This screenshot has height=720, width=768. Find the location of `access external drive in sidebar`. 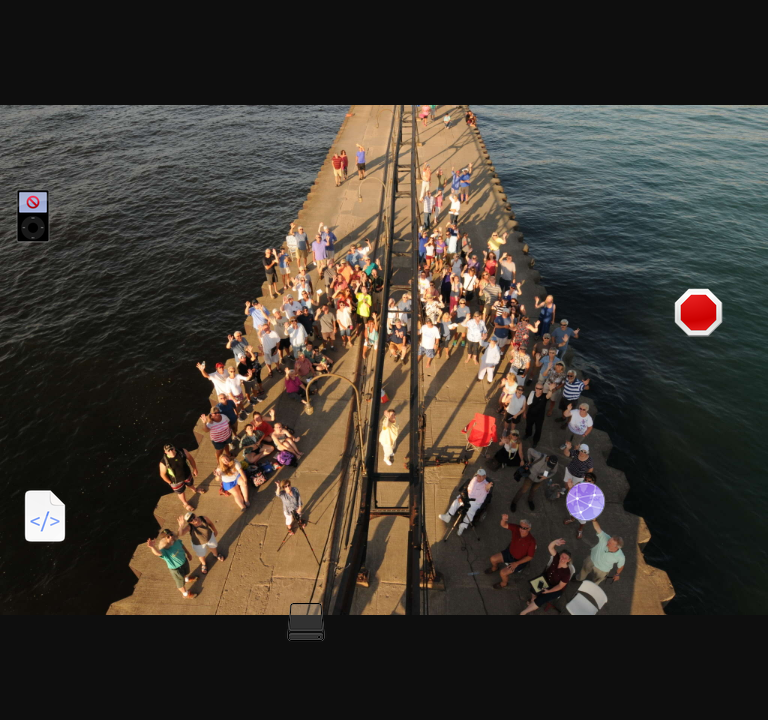

access external drive in sidebar is located at coordinates (306, 622).